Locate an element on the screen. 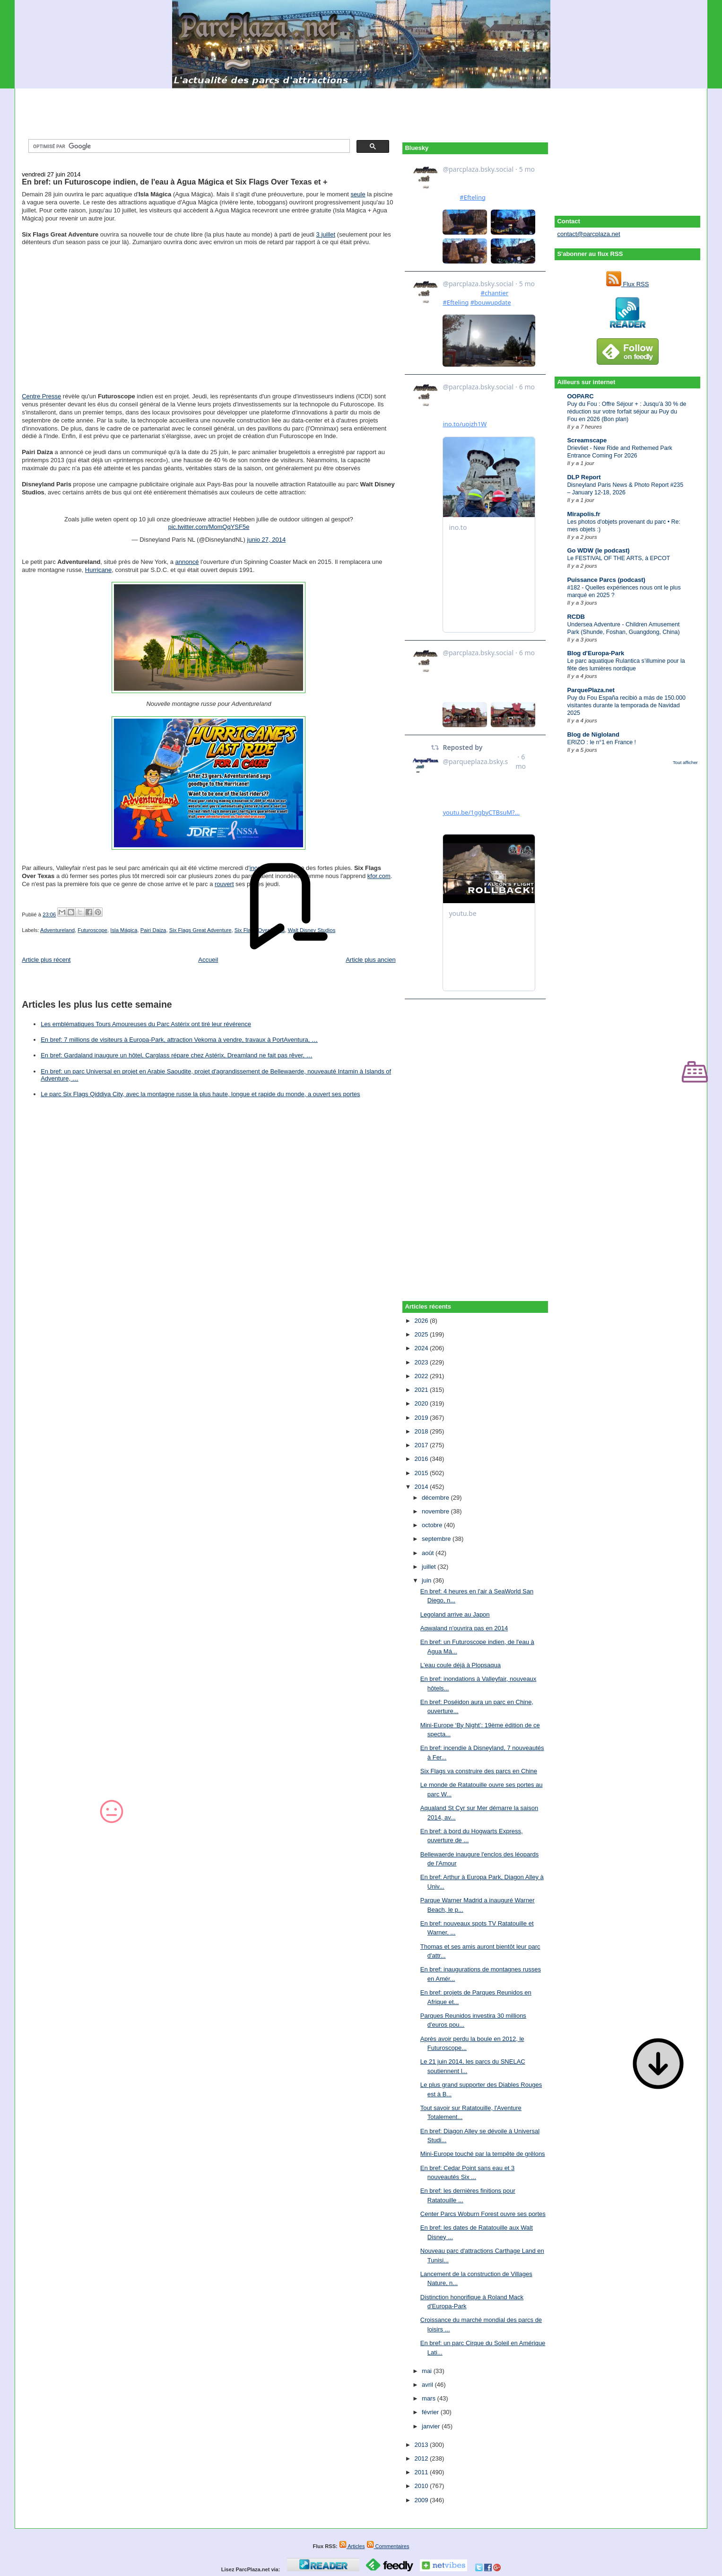  download file or content is located at coordinates (658, 2064).